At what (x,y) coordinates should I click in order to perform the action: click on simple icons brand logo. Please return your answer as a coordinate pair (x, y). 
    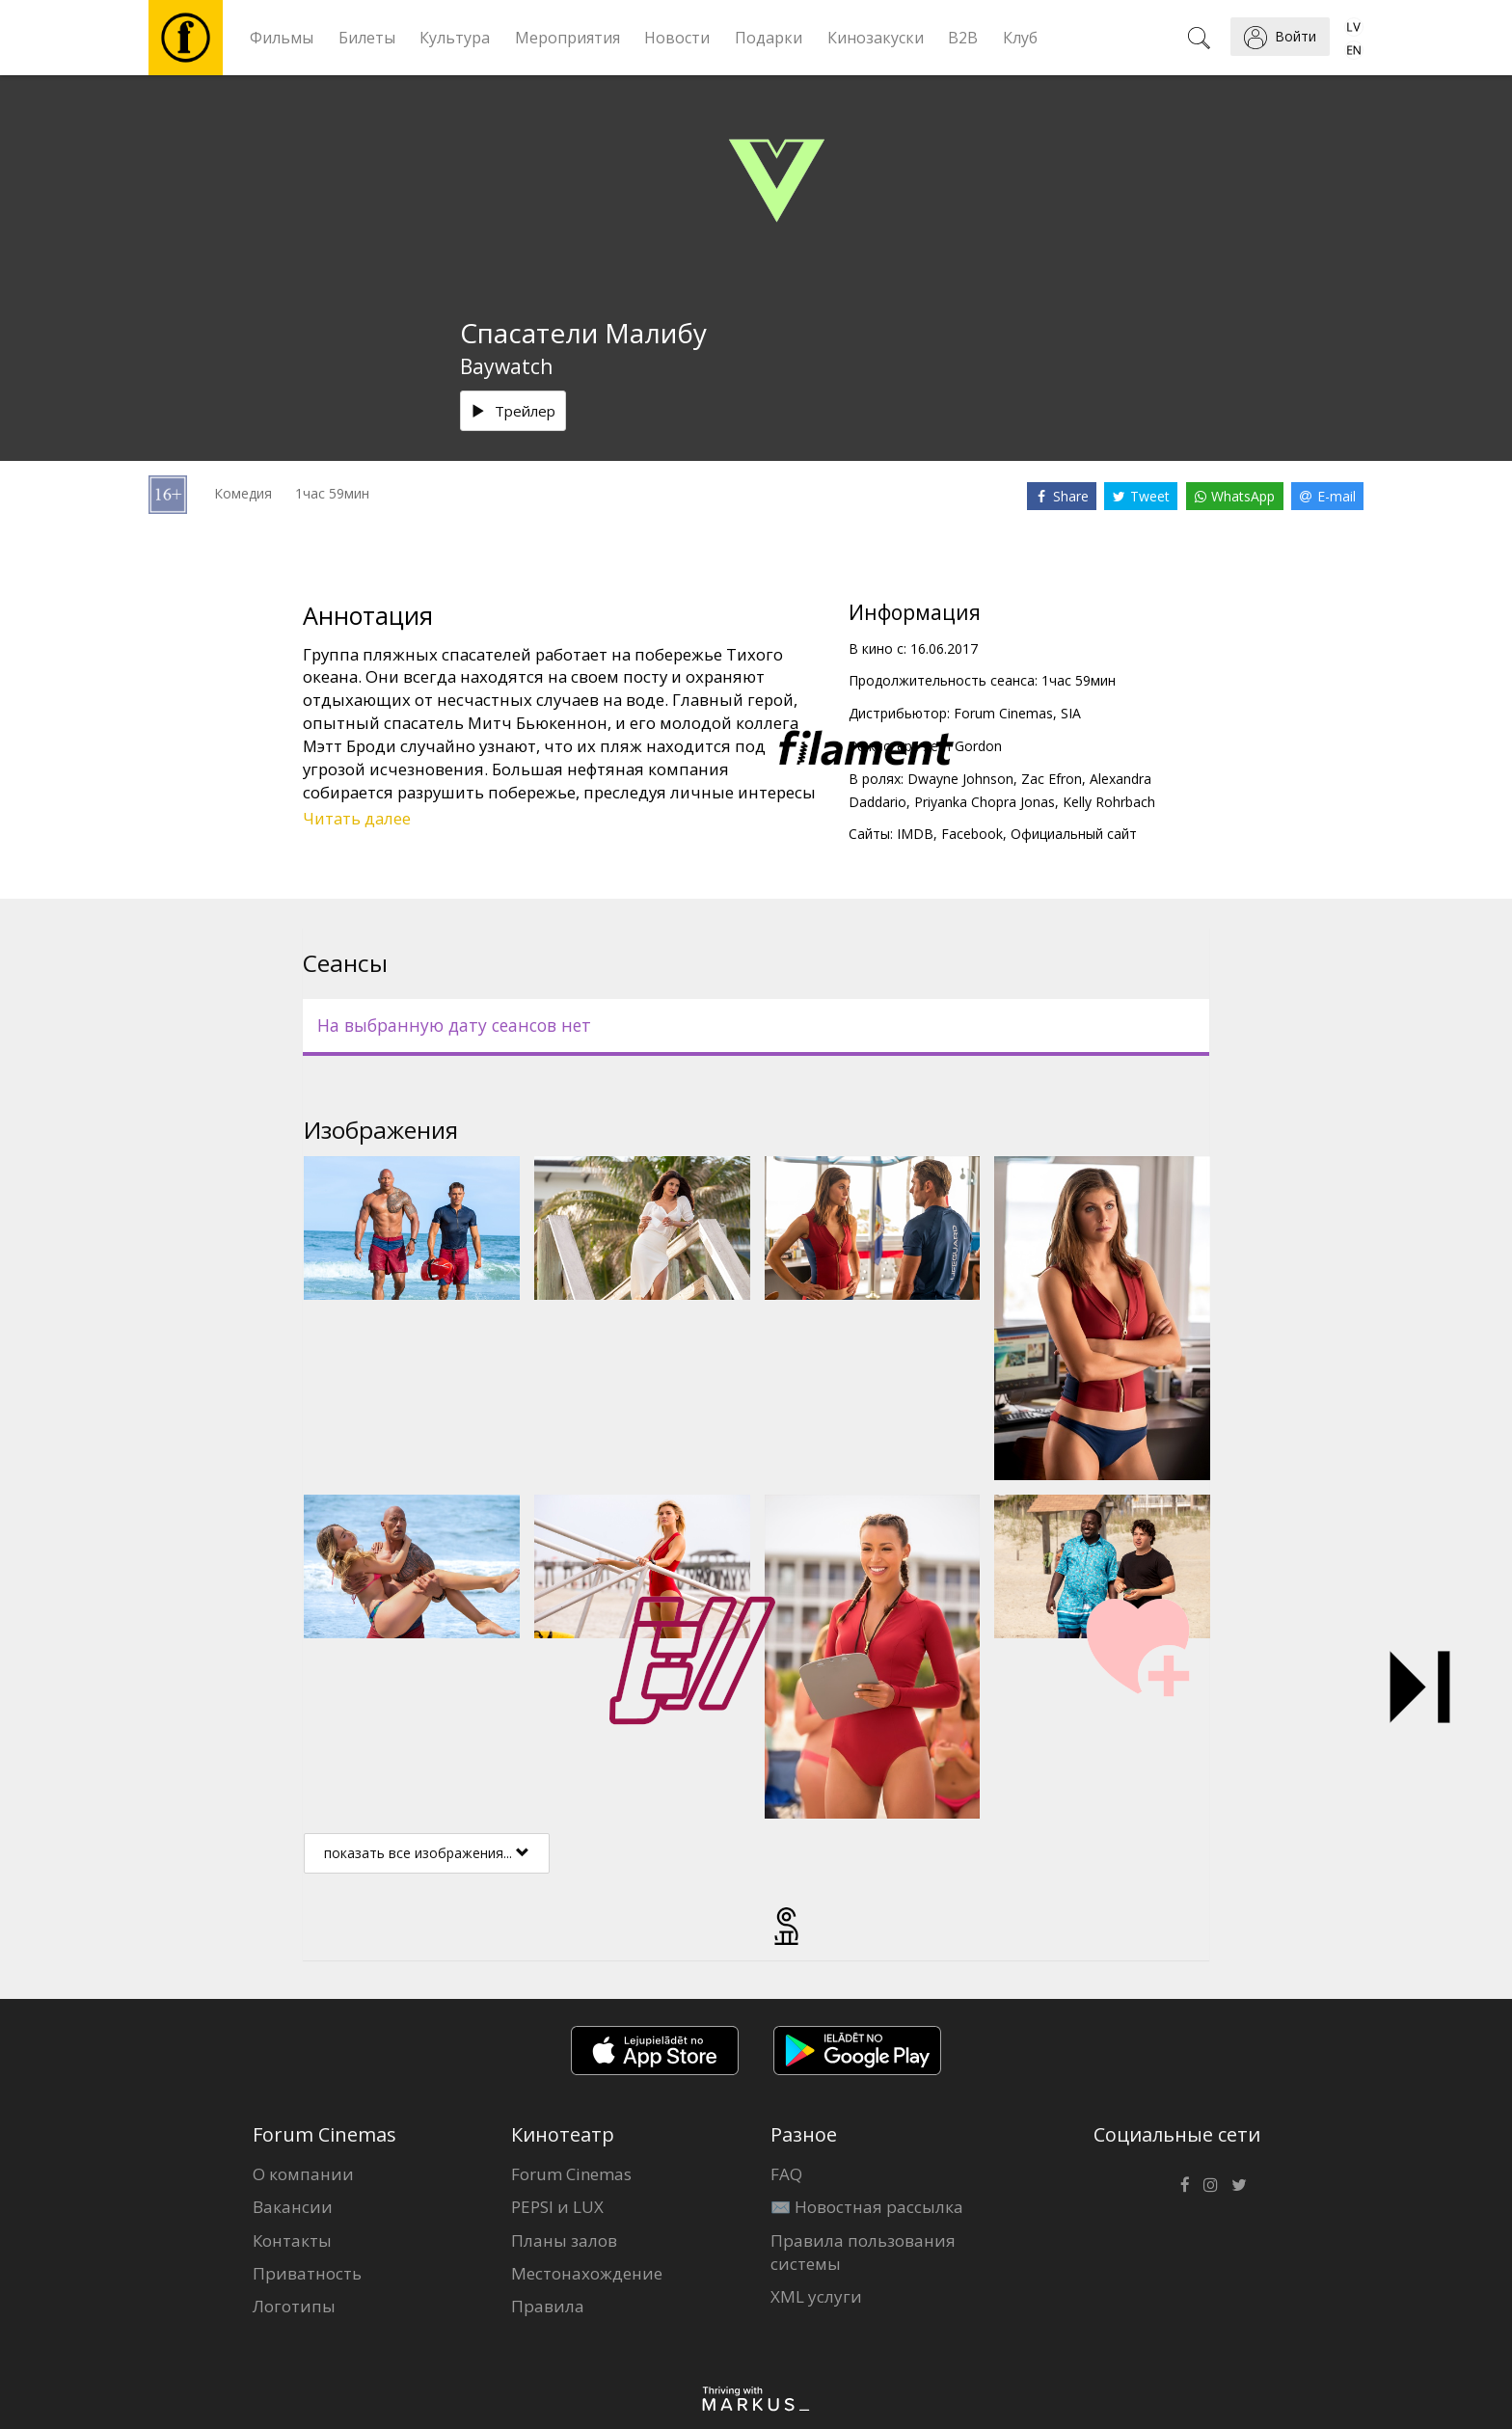
    Looking at the image, I should click on (786, 1926).